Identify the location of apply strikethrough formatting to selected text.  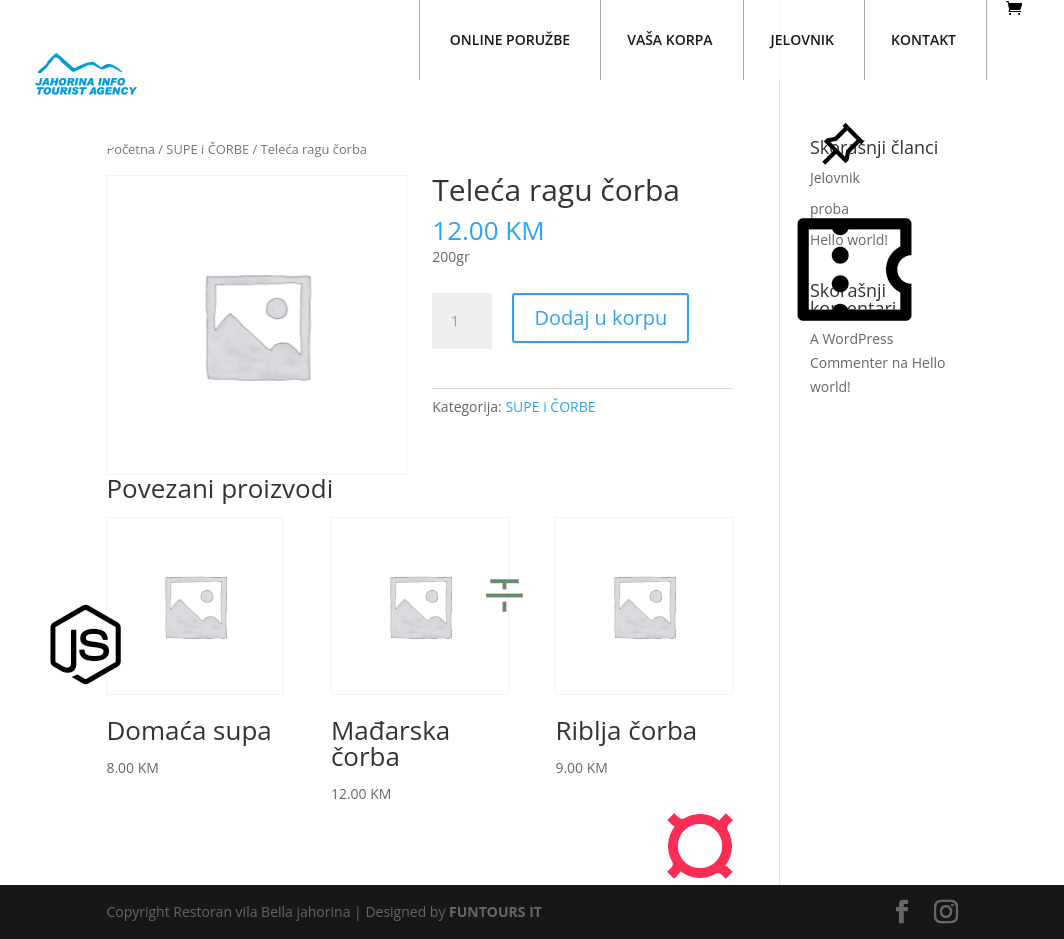
(504, 595).